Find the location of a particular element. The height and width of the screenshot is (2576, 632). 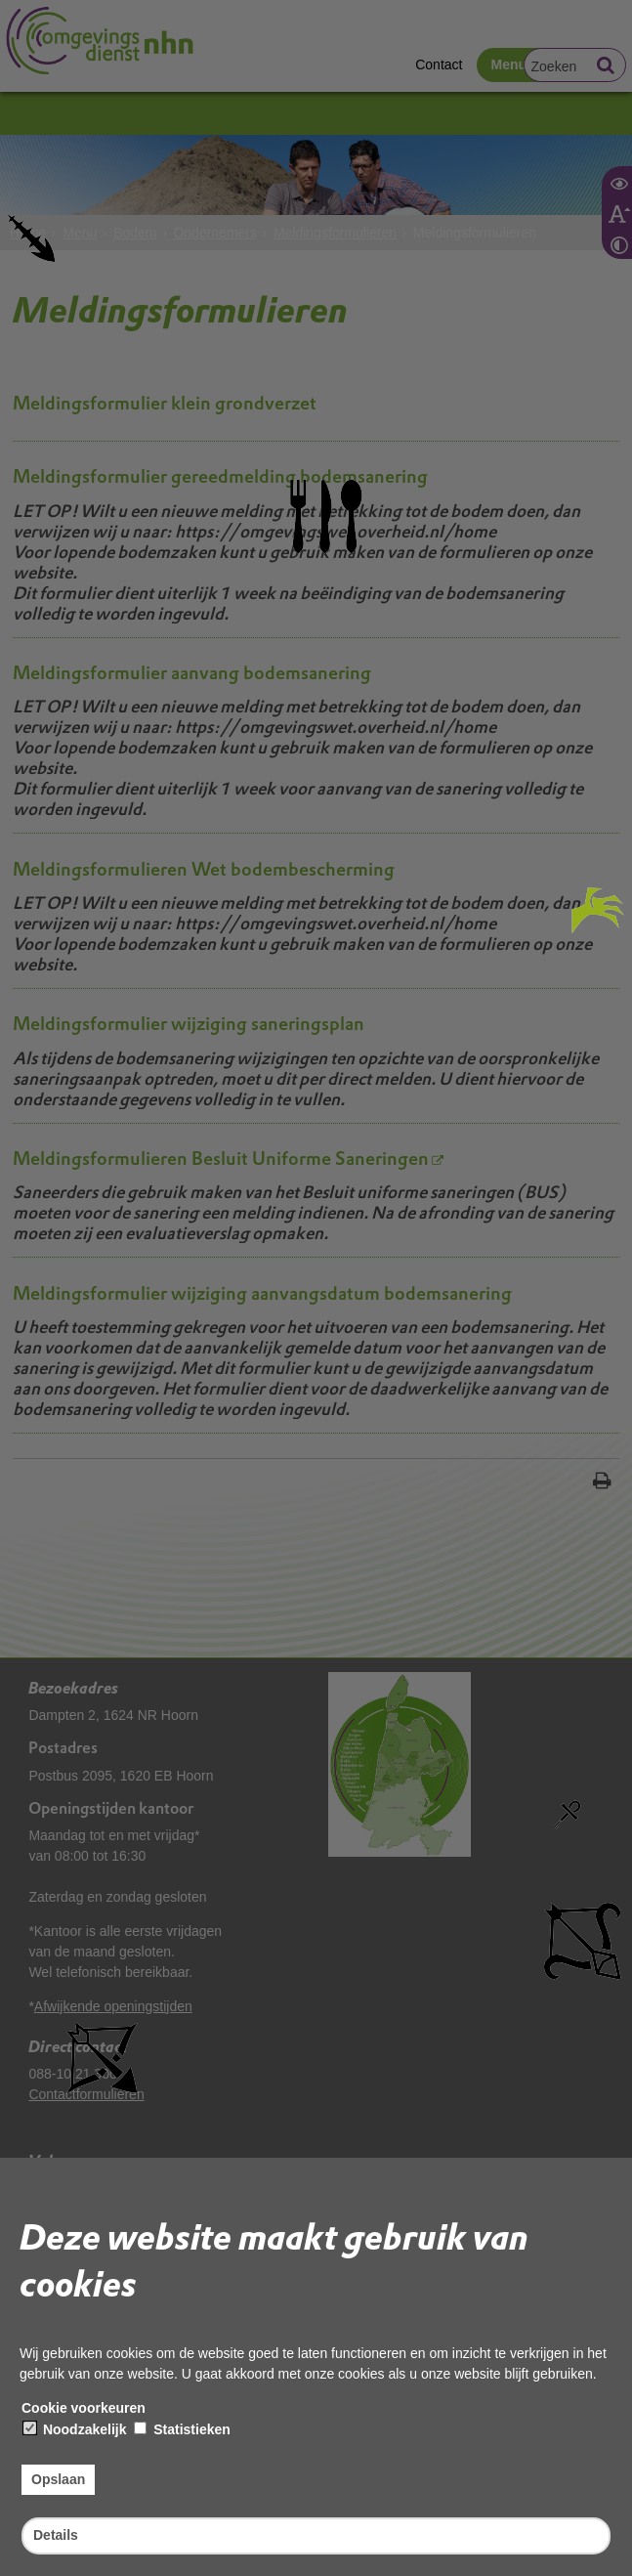

select a barbed arrow projectile type is located at coordinates (30, 237).